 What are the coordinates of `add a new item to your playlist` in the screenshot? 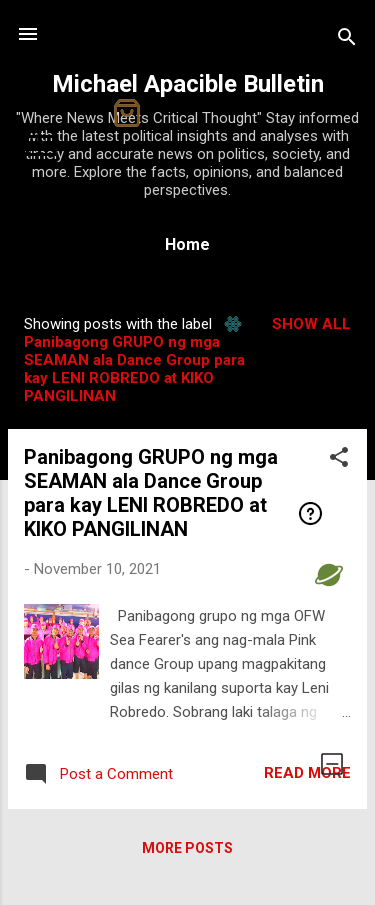 It's located at (290, 376).